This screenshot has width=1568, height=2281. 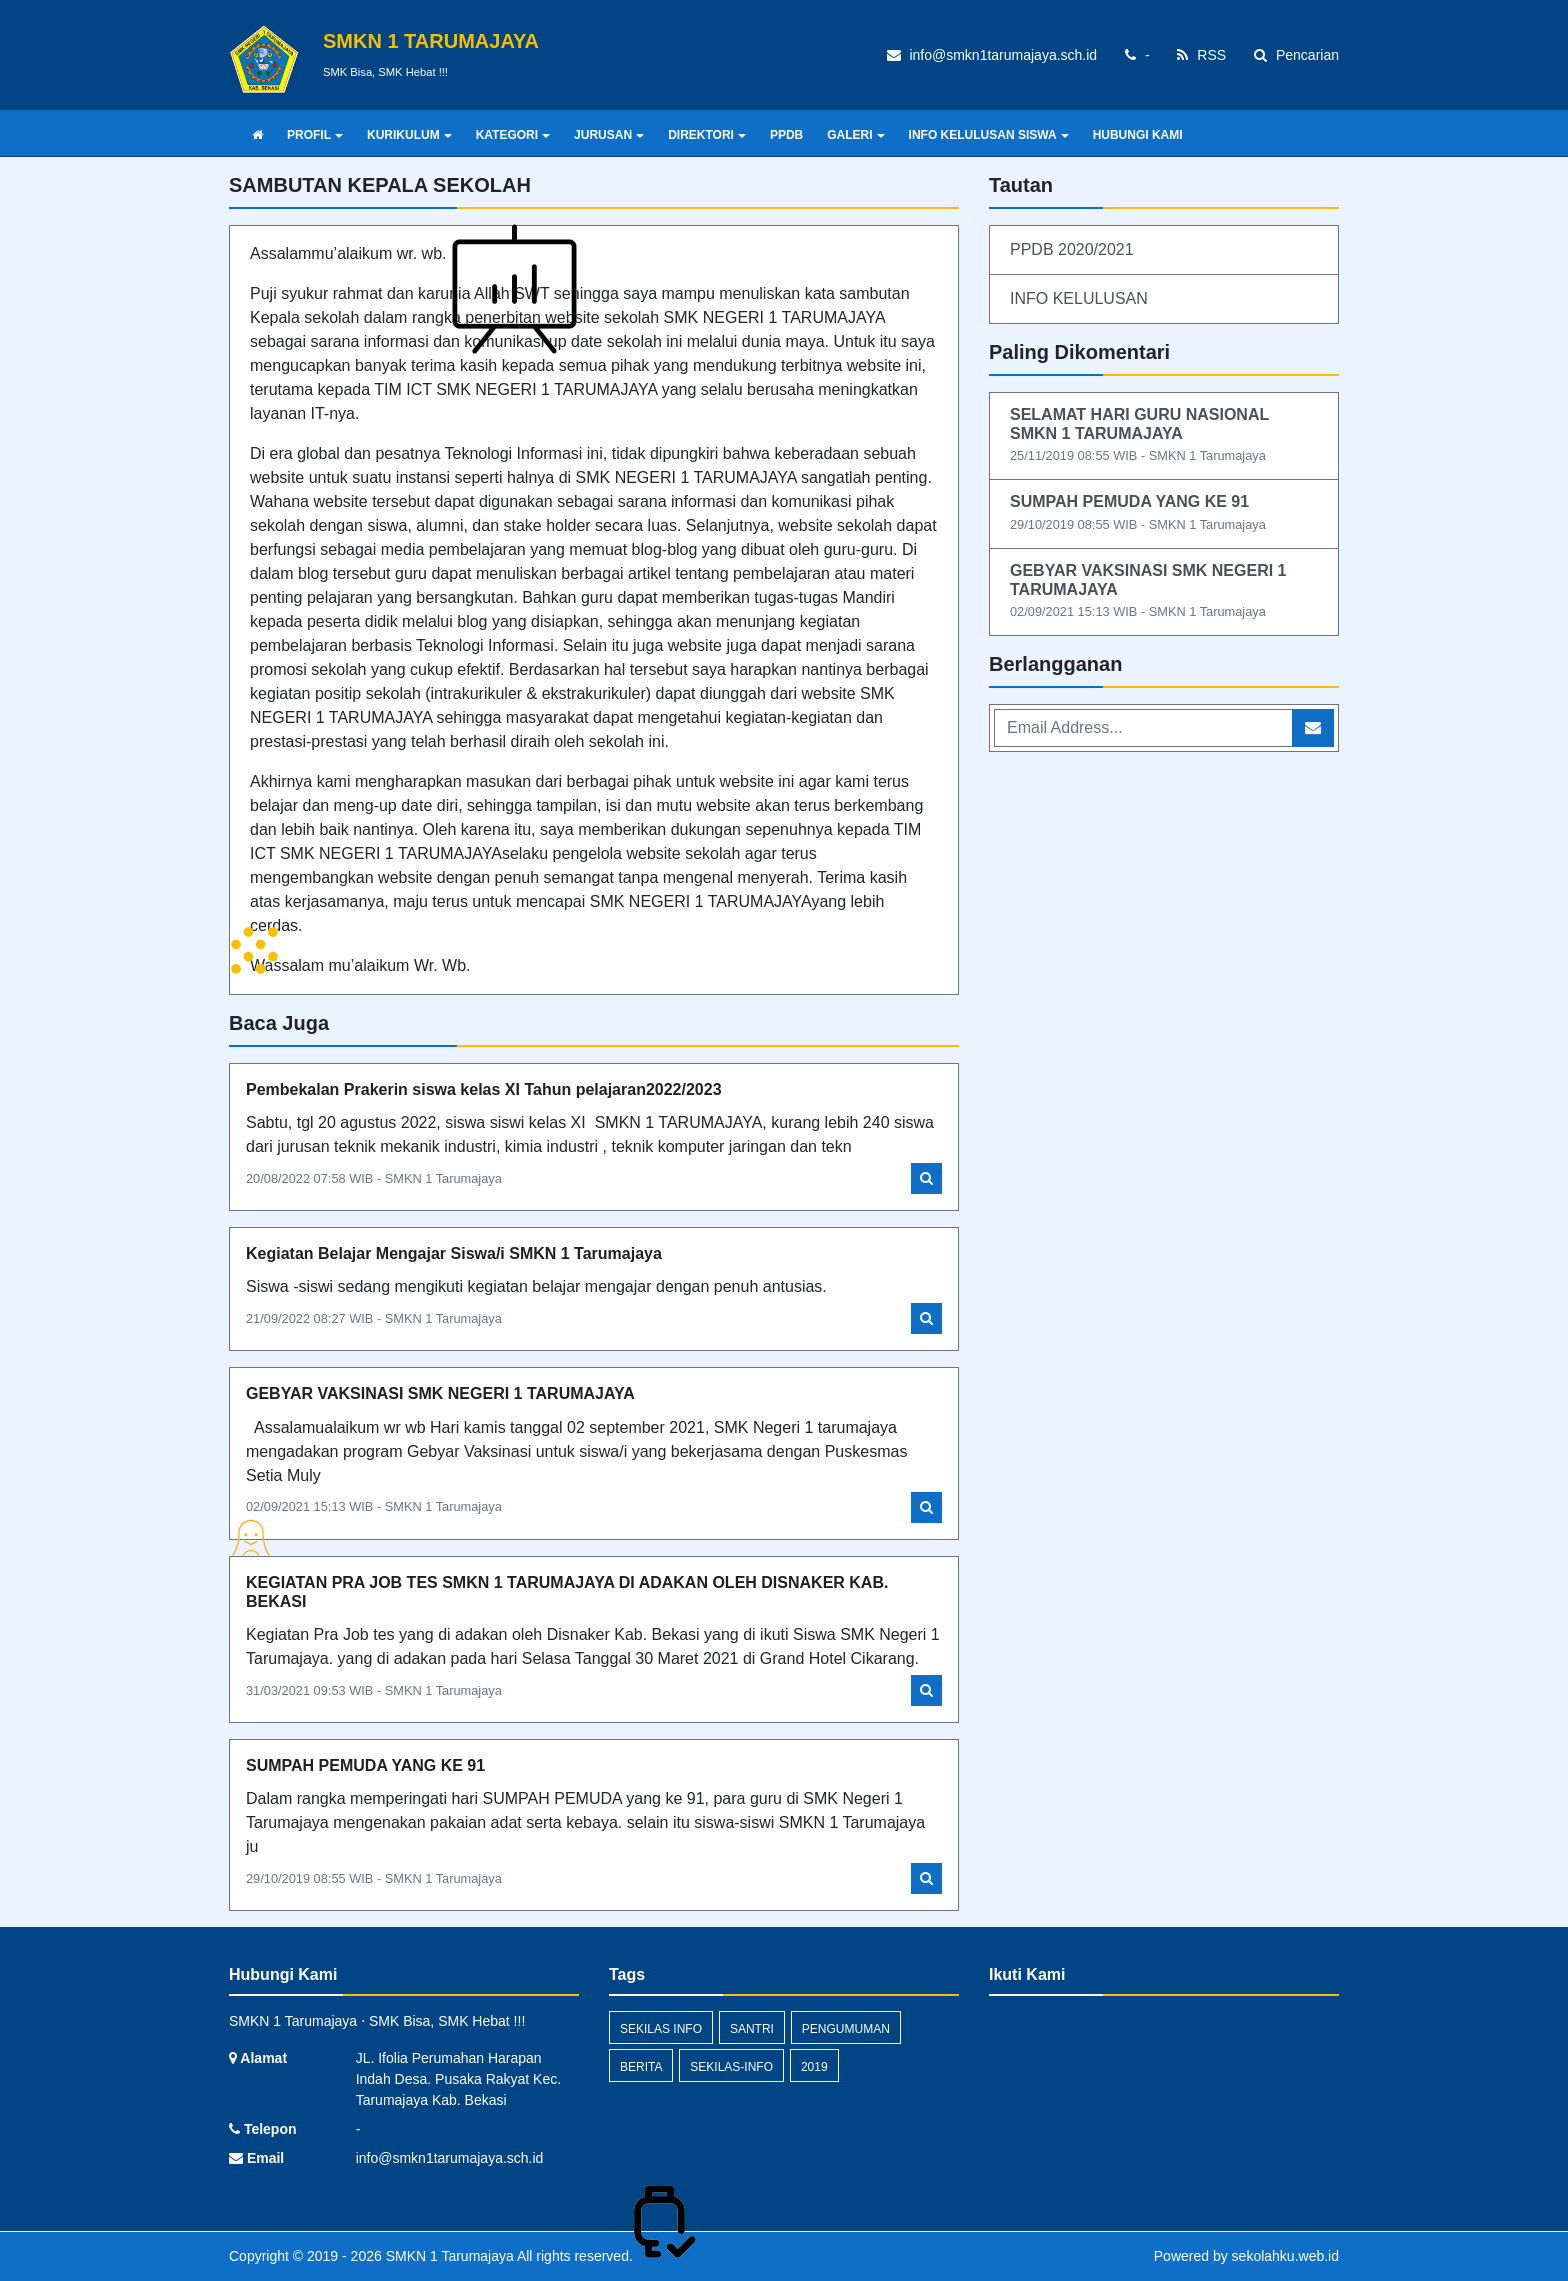 I want to click on smartwatch successfully connected, so click(x=659, y=2221).